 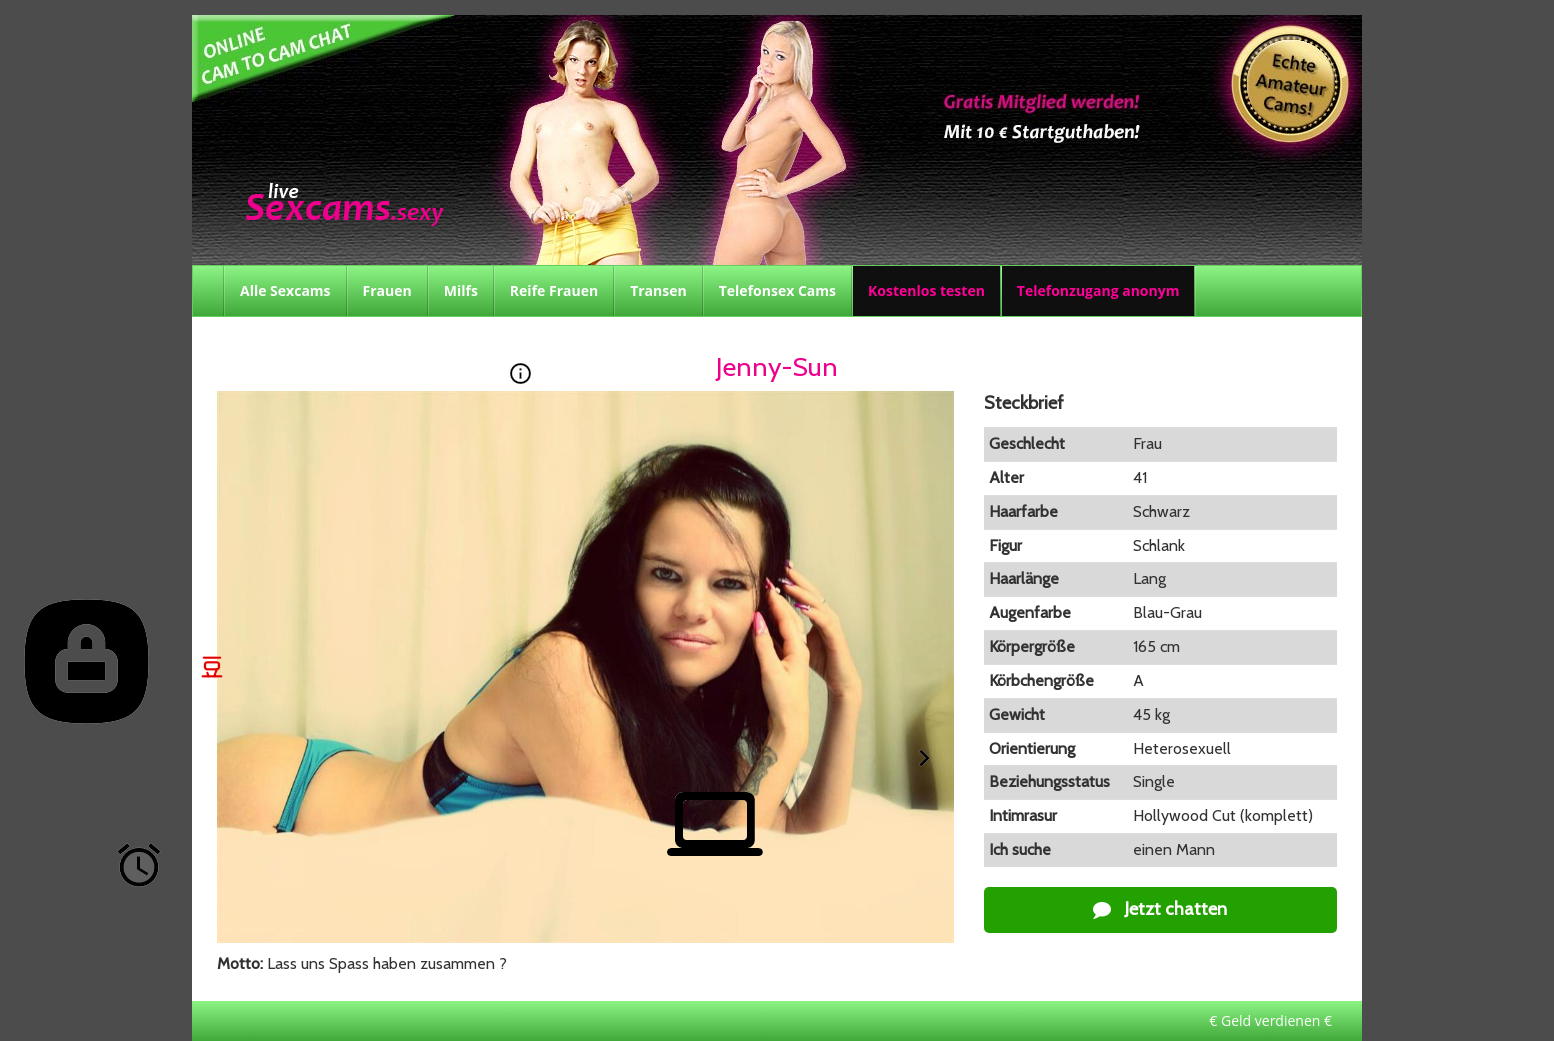 I want to click on access desktop or computer settings, so click(x=715, y=824).